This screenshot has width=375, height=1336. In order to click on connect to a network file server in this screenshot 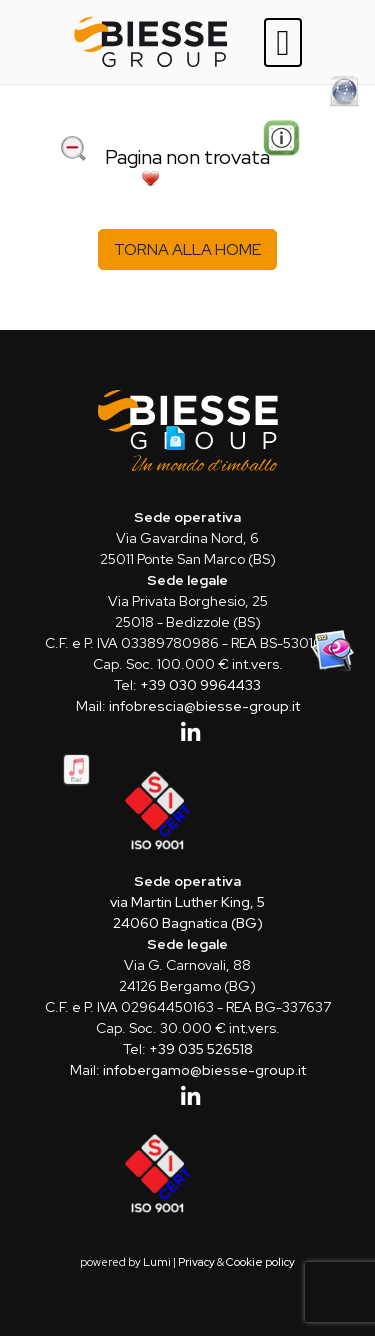, I will do `click(344, 91)`.